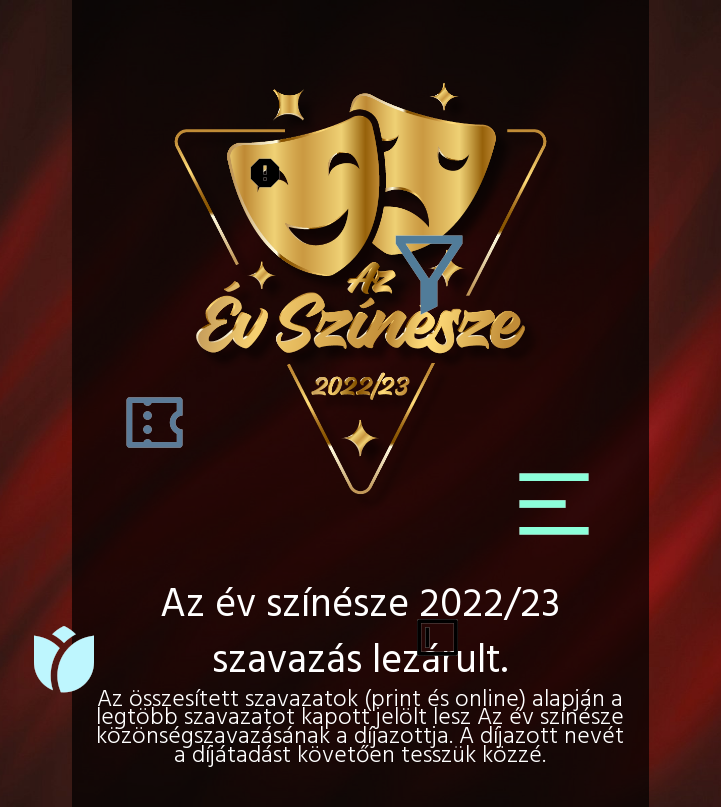 The width and height of the screenshot is (721, 807). I want to click on switch to left sidebar layout, so click(437, 637).